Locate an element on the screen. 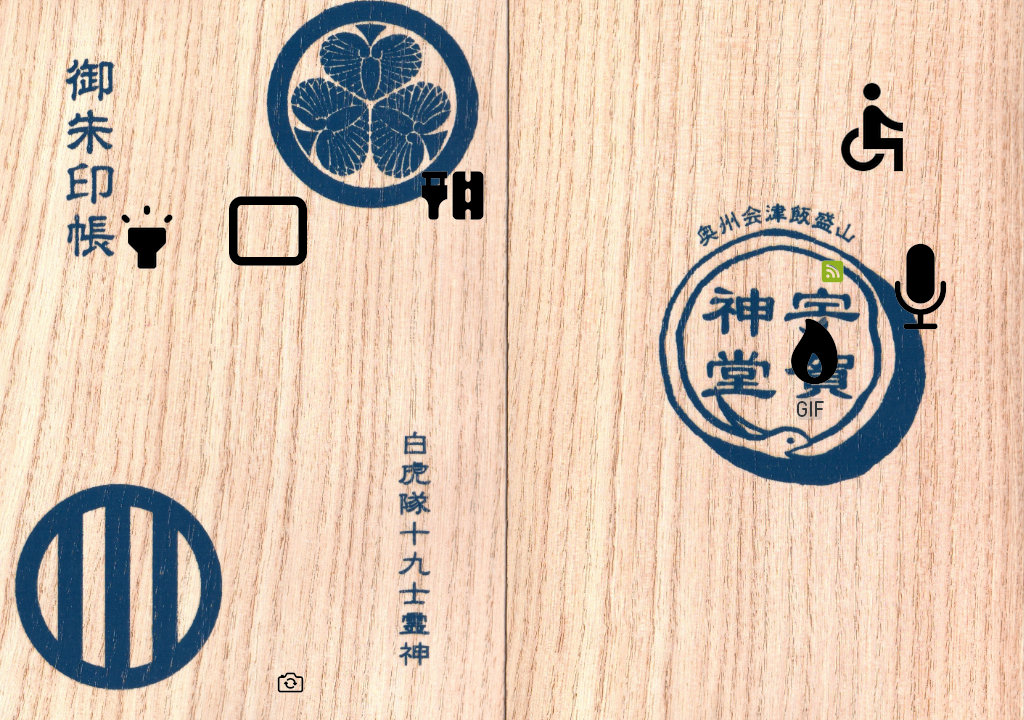  view trending or hot content is located at coordinates (814, 351).